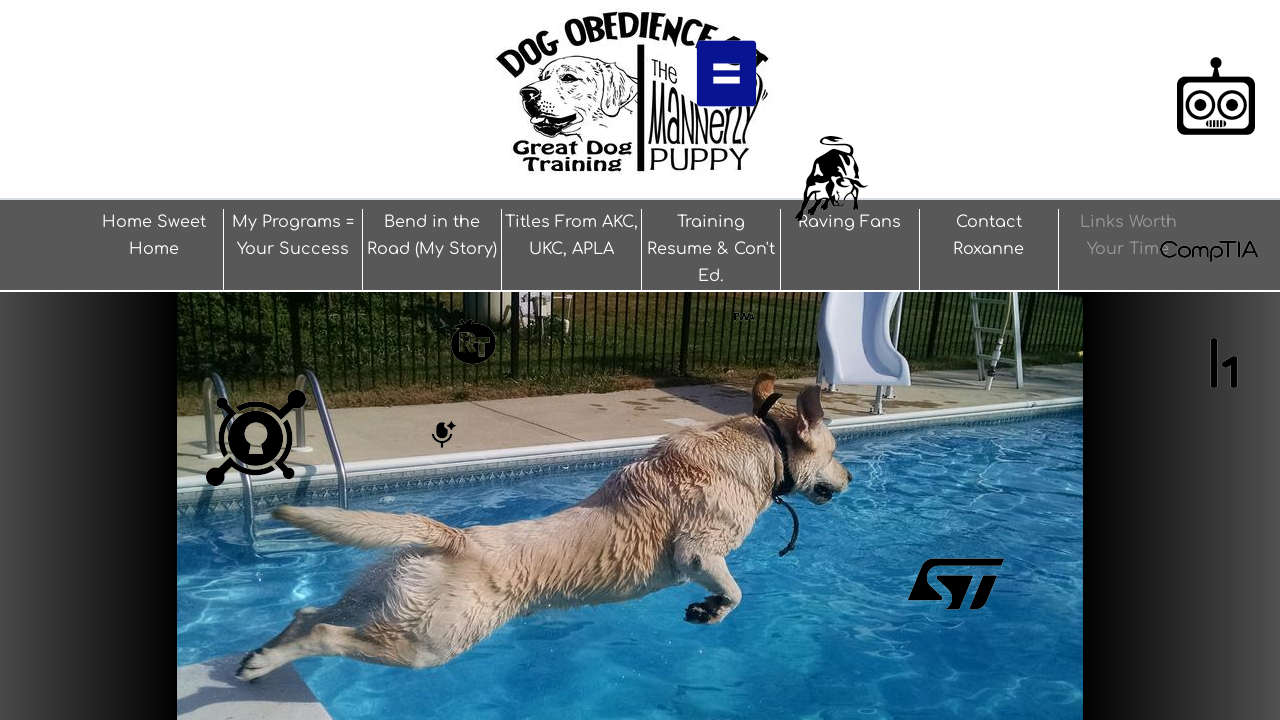  What do you see at coordinates (1216, 96) in the screenshot?
I see `probot automation service logo` at bounding box center [1216, 96].